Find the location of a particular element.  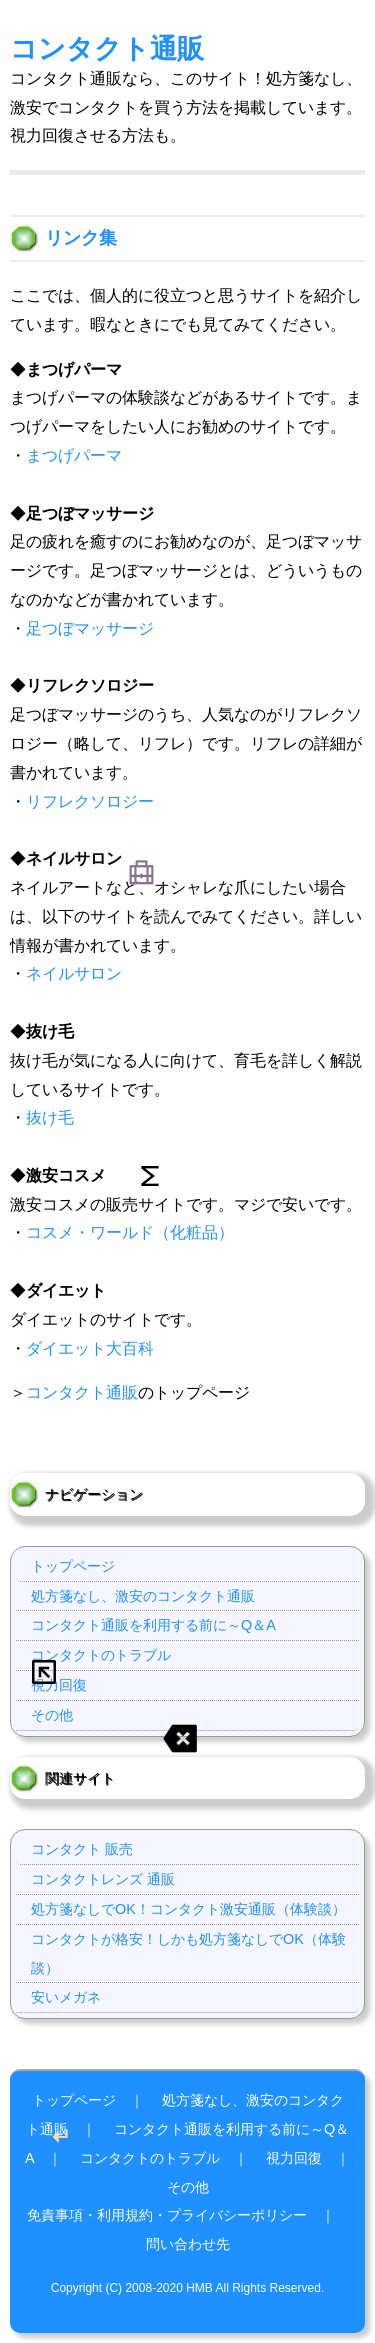

return to previous line or submit input is located at coordinates (61, 2136).